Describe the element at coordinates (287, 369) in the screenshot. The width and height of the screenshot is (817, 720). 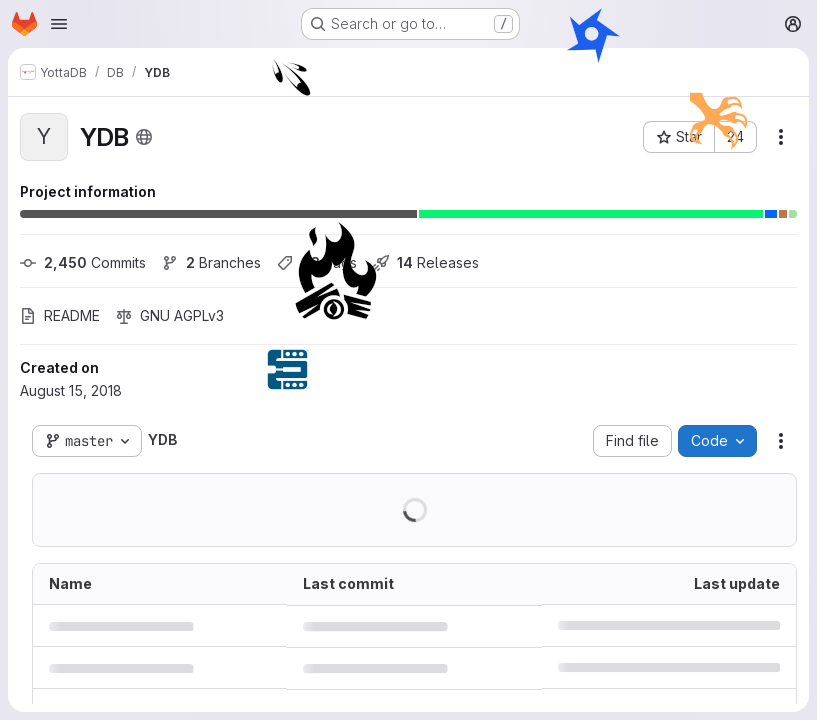
I see `connect or link two components together` at that location.